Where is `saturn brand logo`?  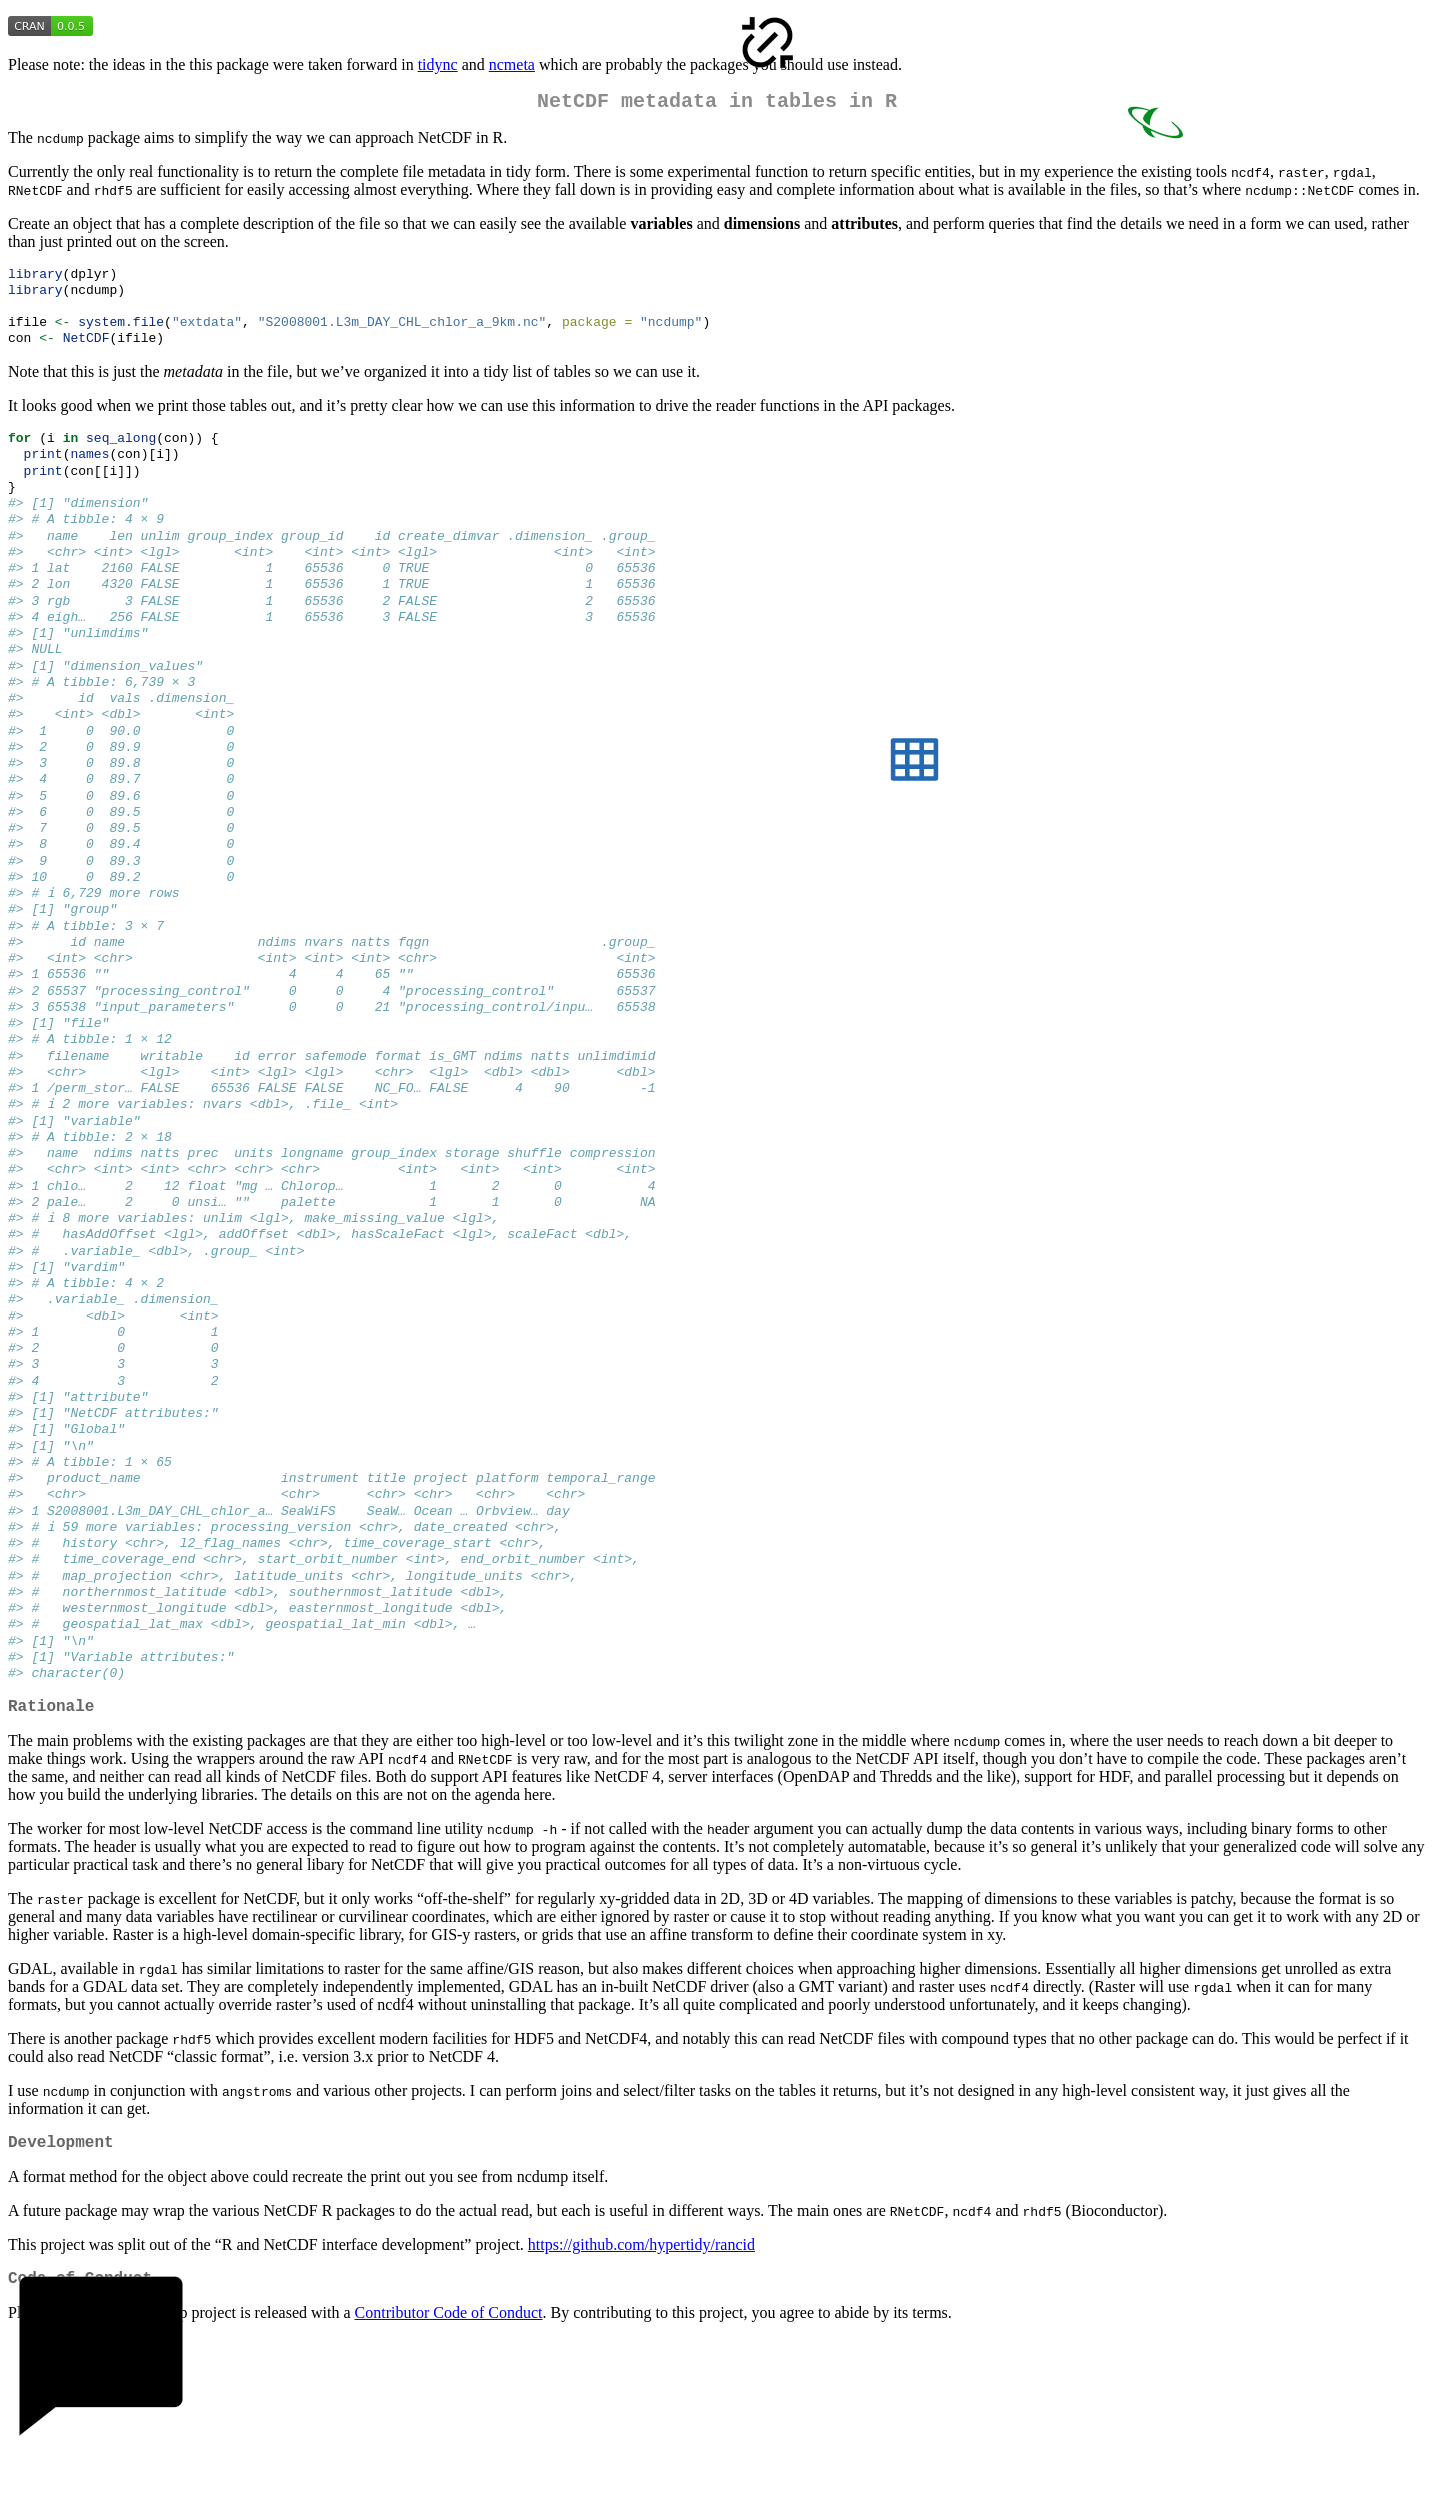
saturn brand logo is located at coordinates (1155, 122).